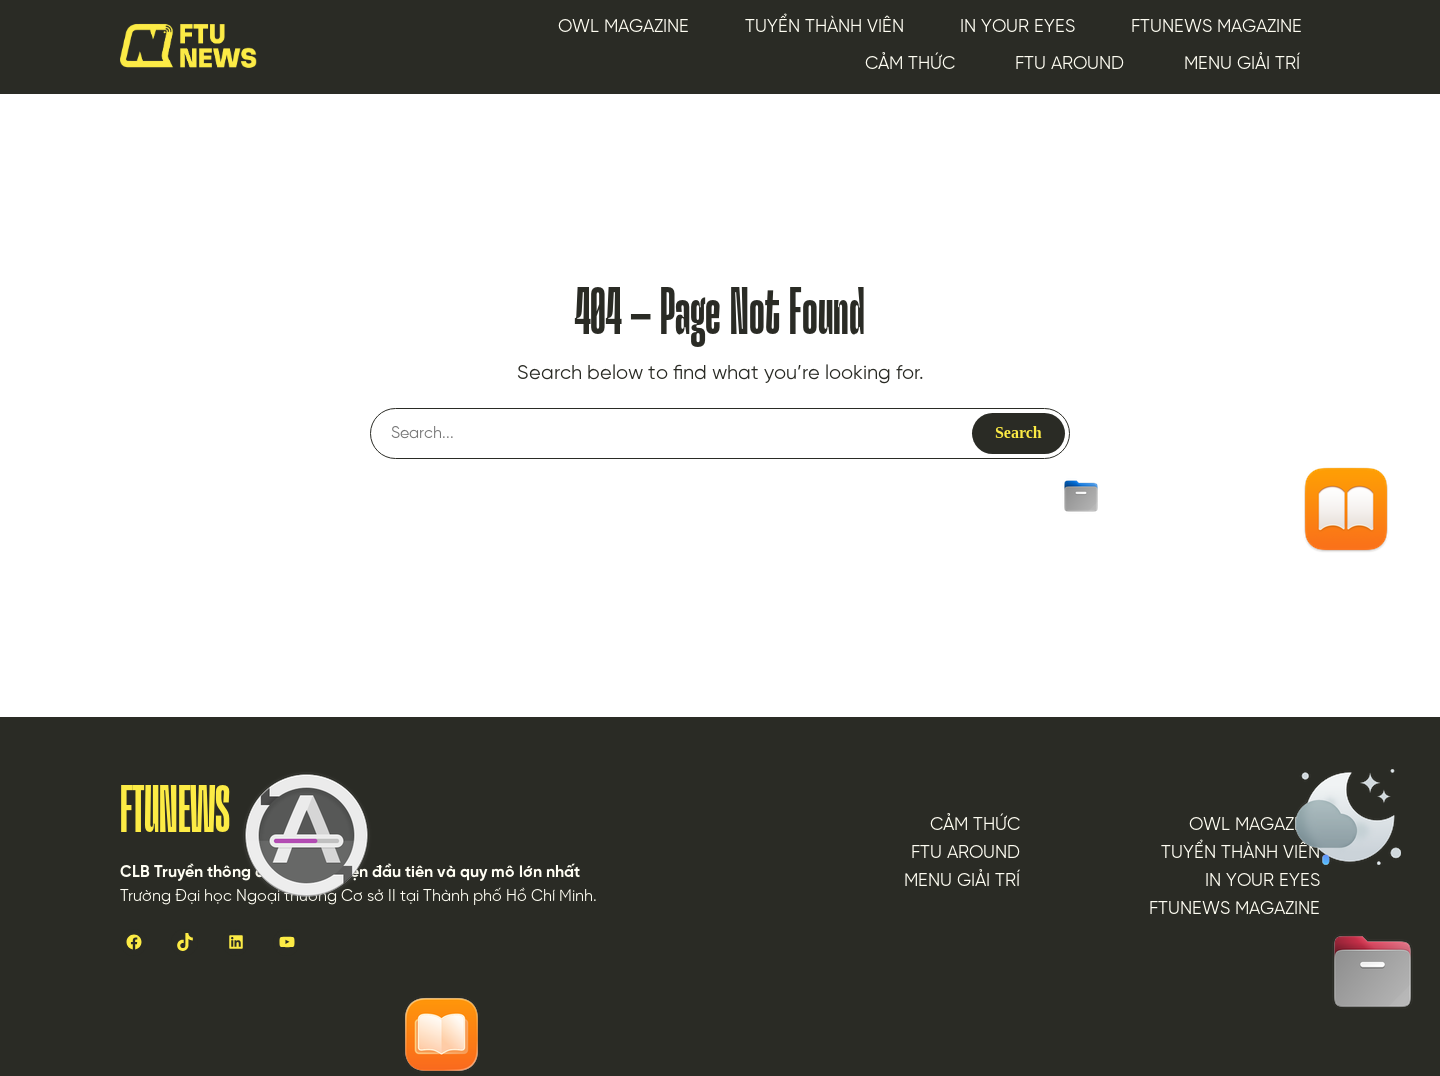  What do you see at coordinates (1348, 817) in the screenshot?
I see `indicates scattered showers at night` at bounding box center [1348, 817].